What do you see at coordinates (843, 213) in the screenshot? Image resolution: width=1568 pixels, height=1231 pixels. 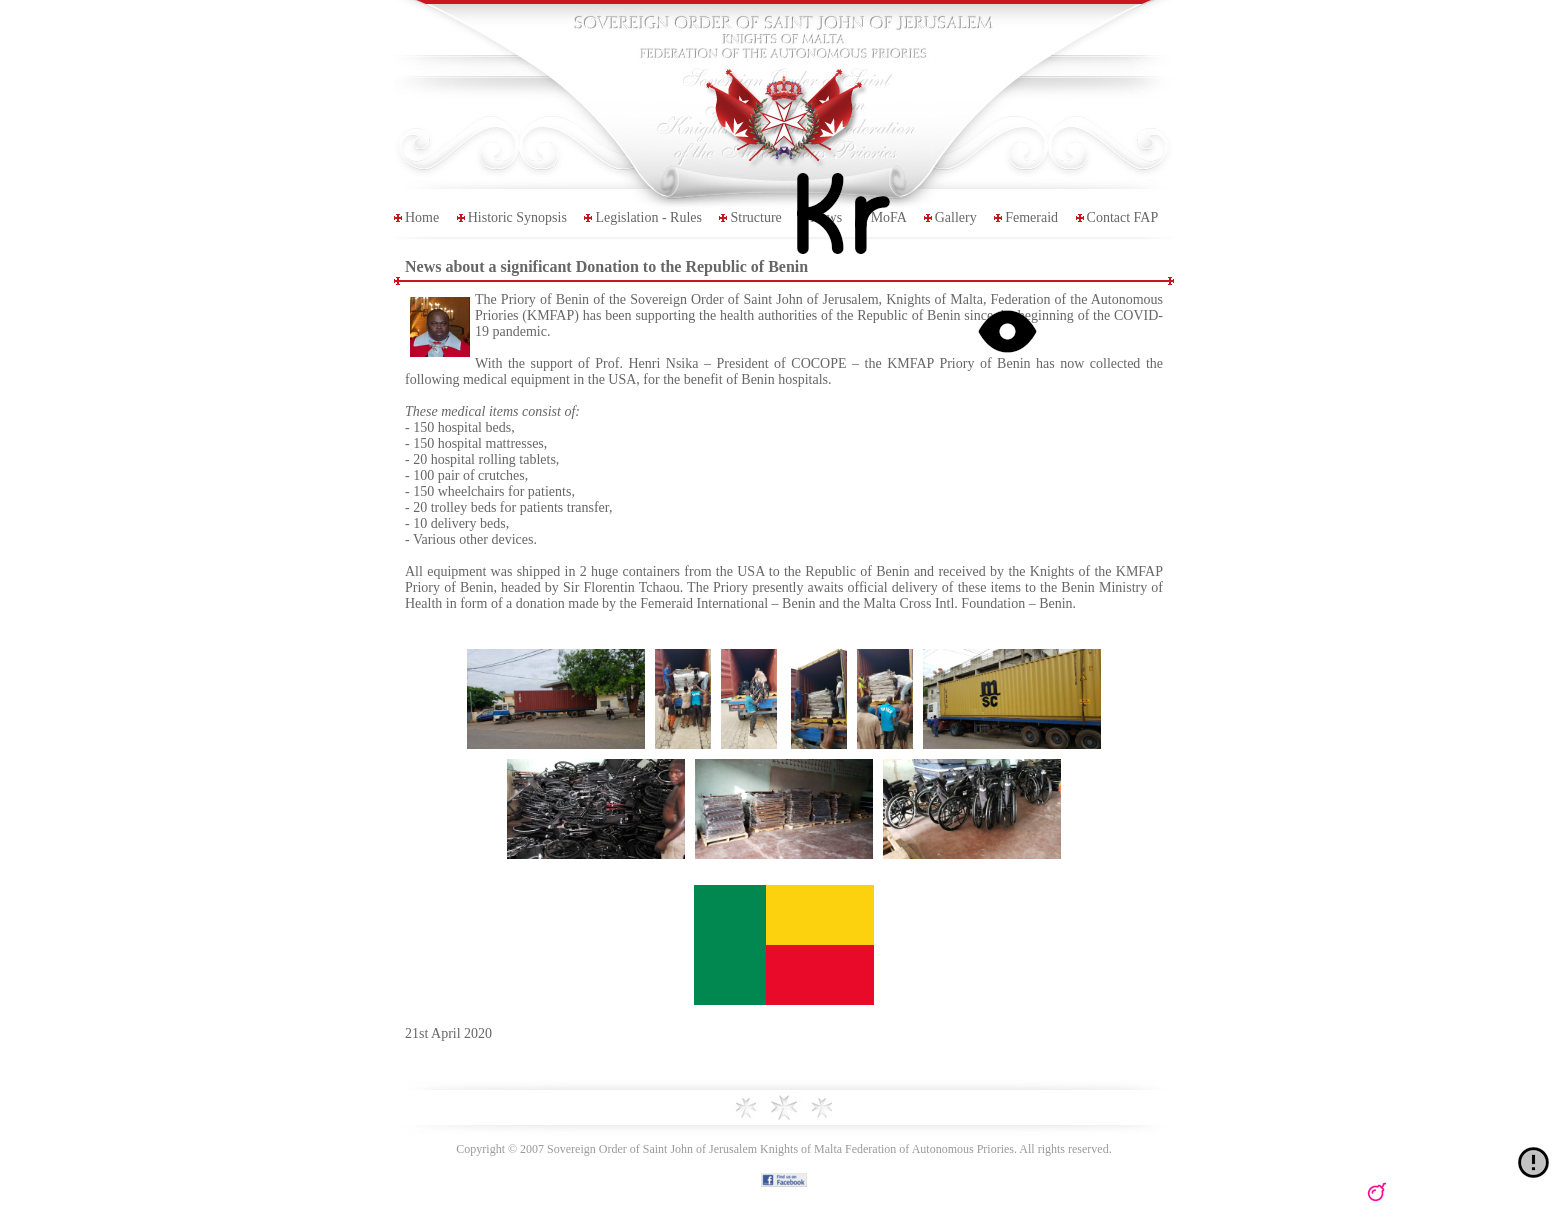 I see `indicates swedish krona currency` at bounding box center [843, 213].